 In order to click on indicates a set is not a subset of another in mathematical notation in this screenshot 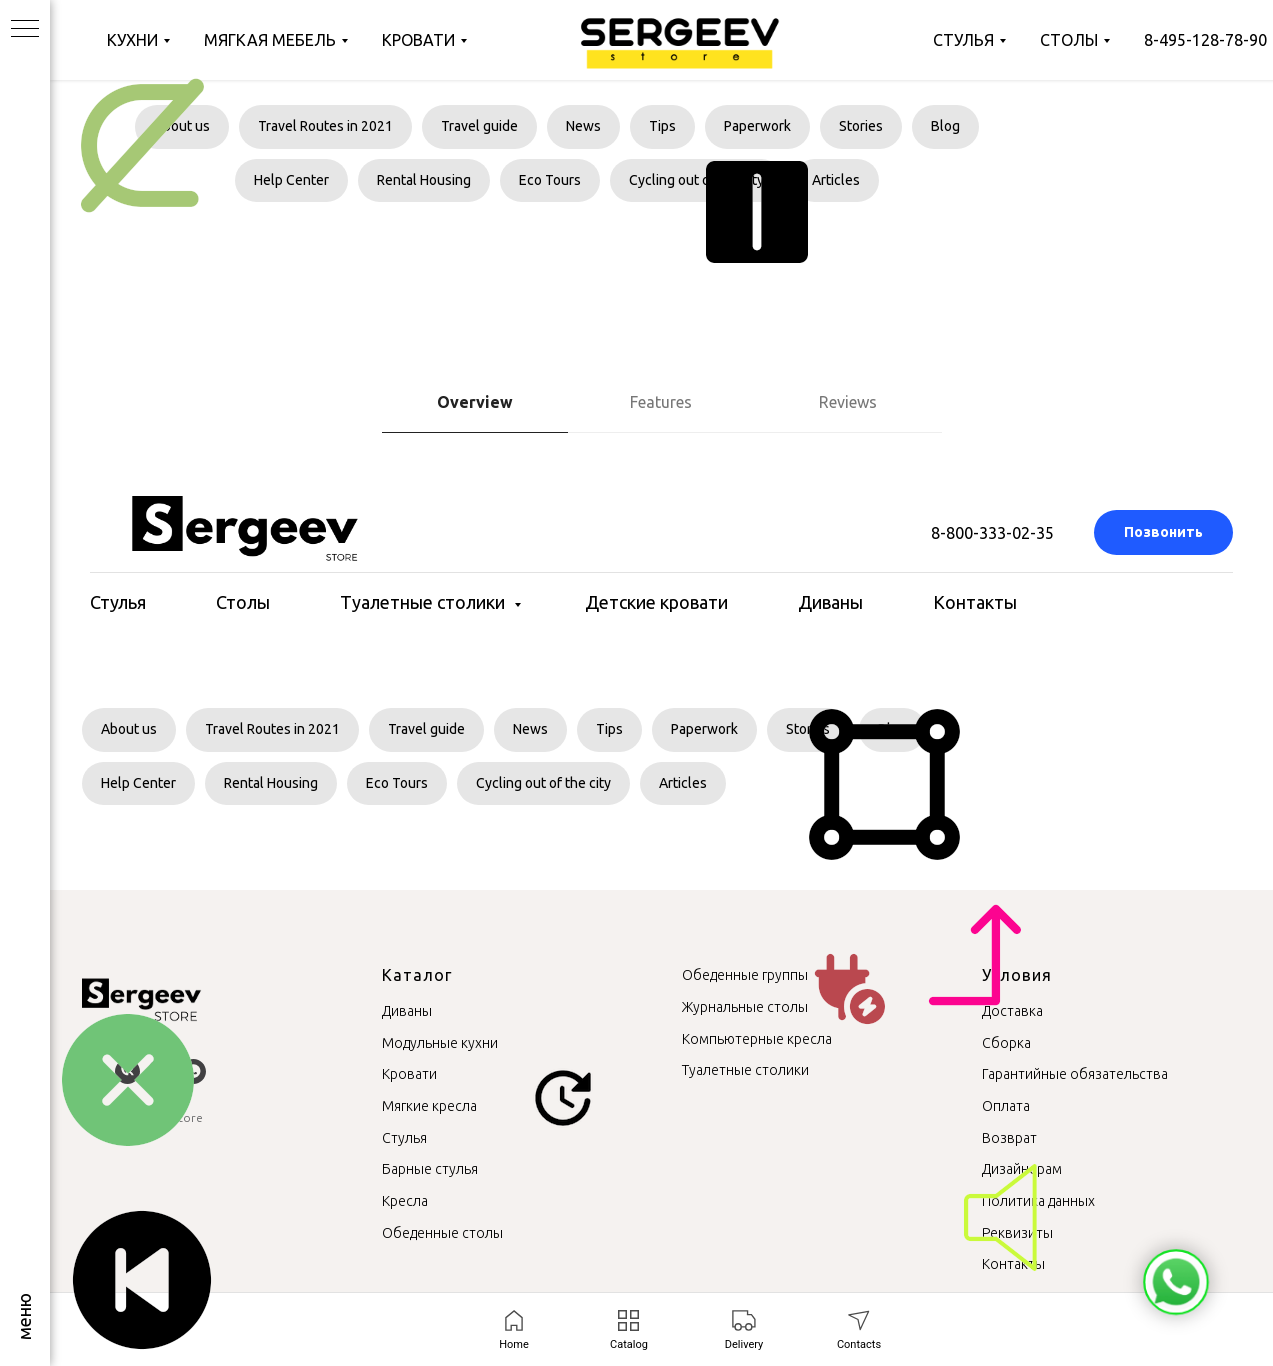, I will do `click(142, 145)`.